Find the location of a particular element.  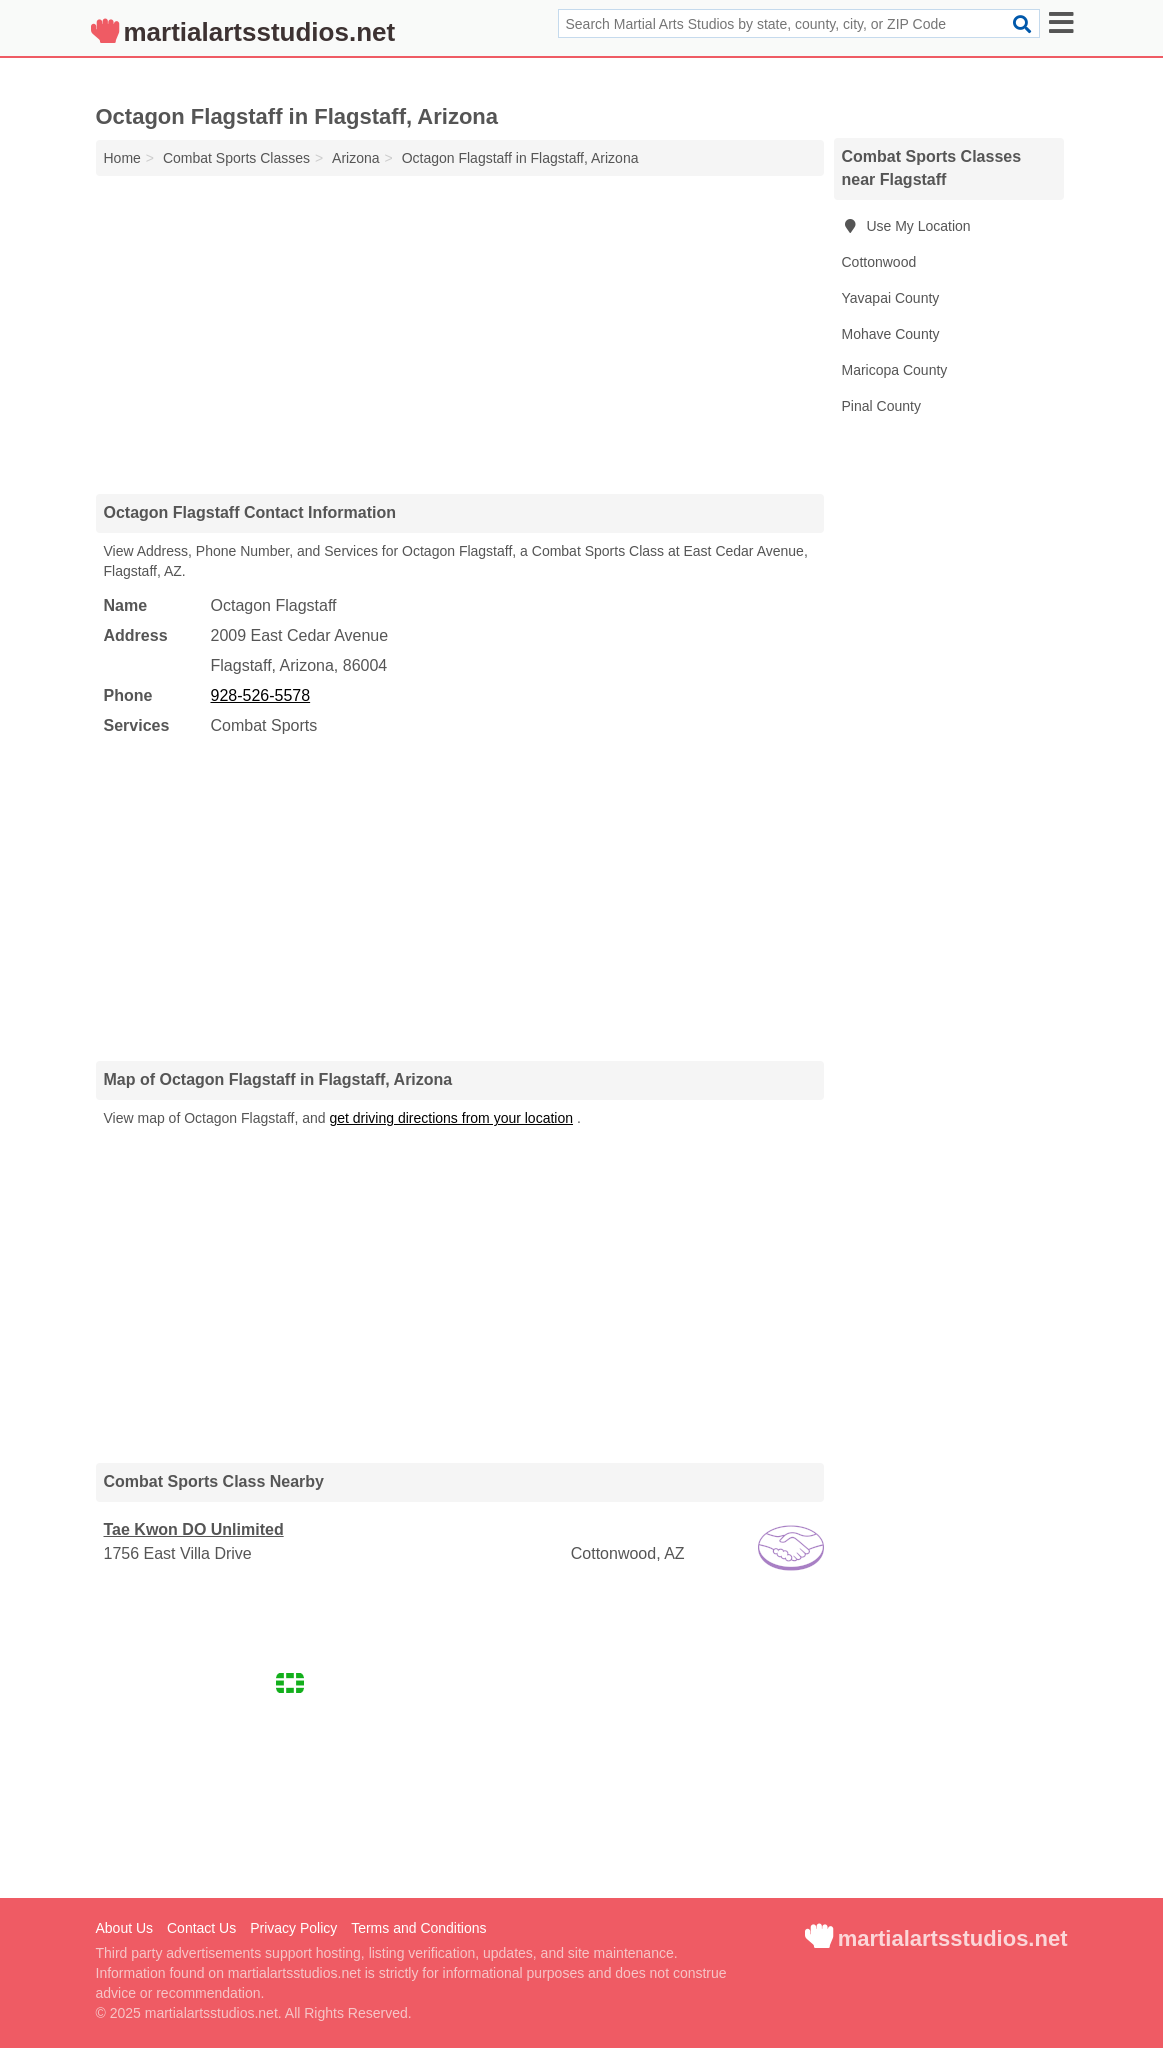

fortinet brand logo is located at coordinates (290, 1683).